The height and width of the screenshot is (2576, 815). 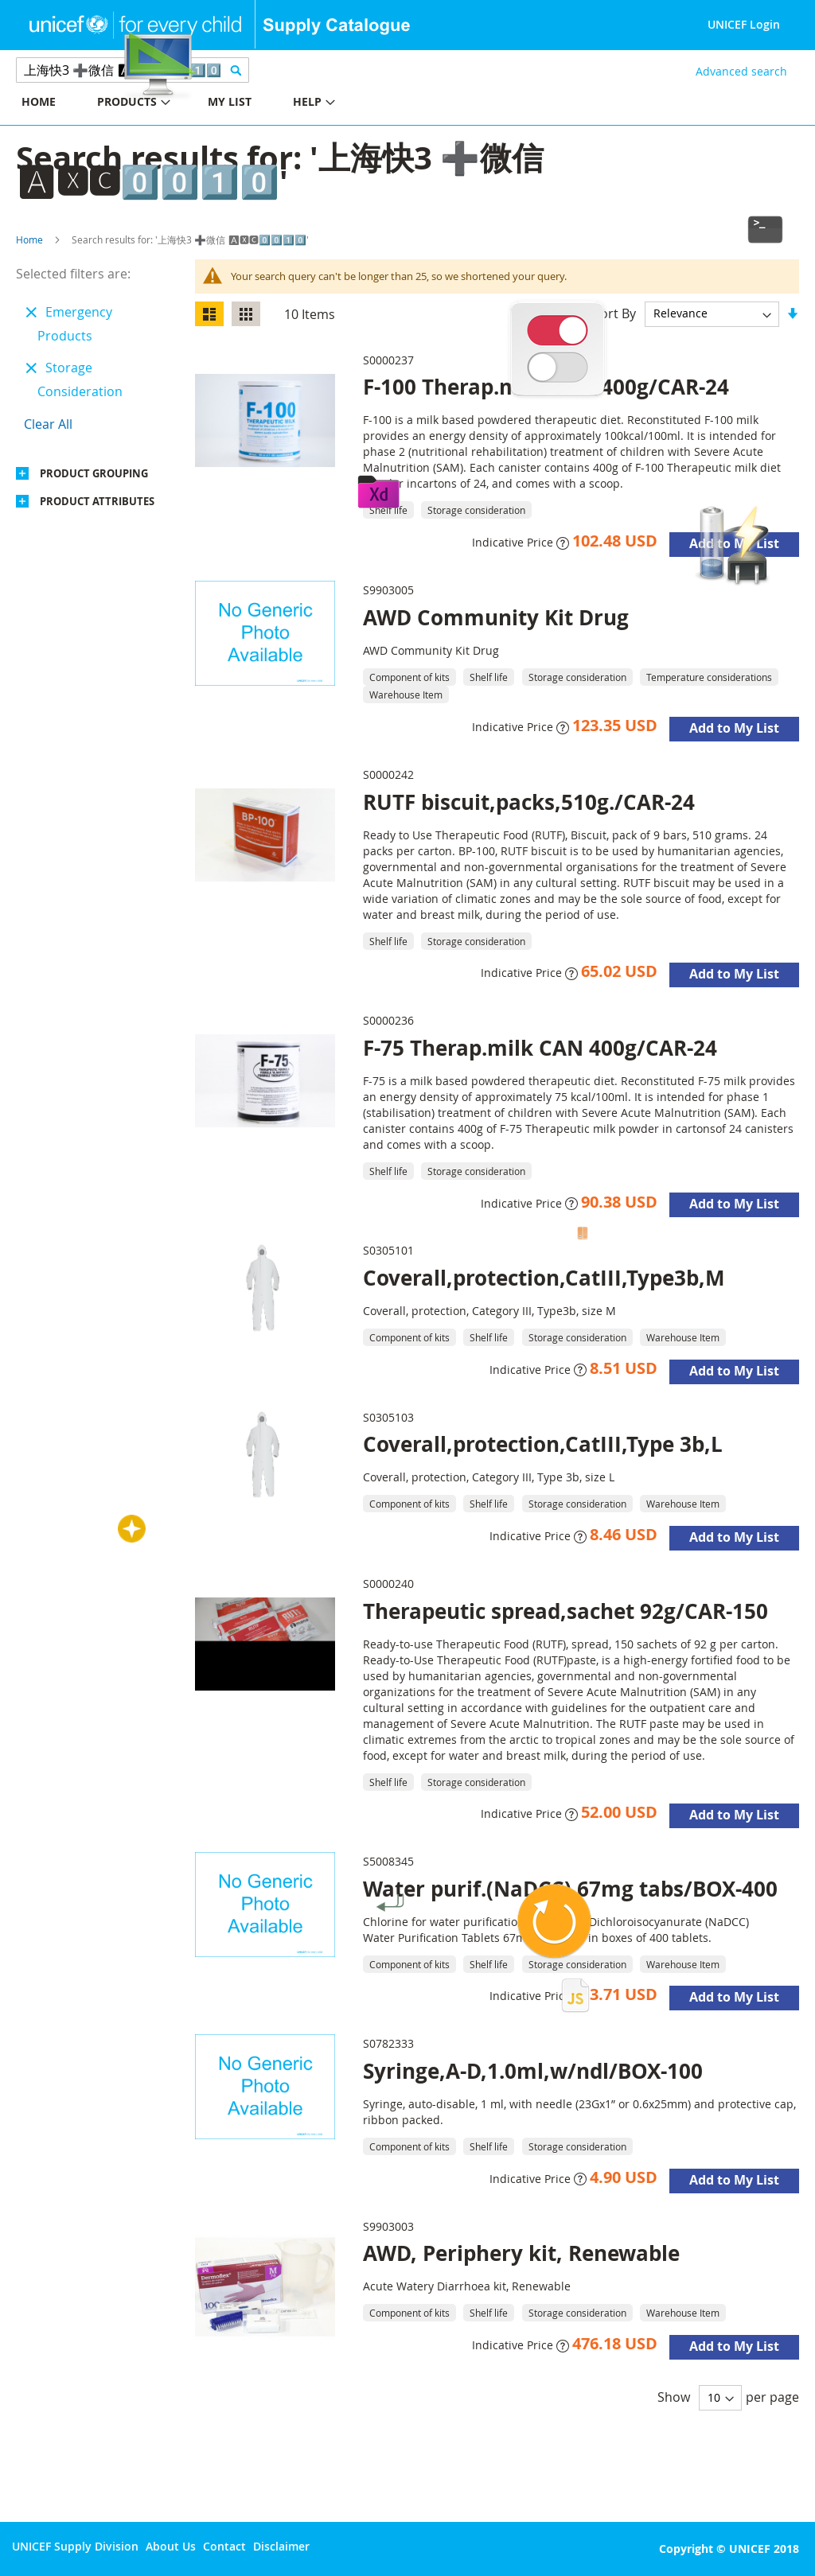 What do you see at coordinates (378, 492) in the screenshot?
I see `open folder containing Adobe XD project files` at bounding box center [378, 492].